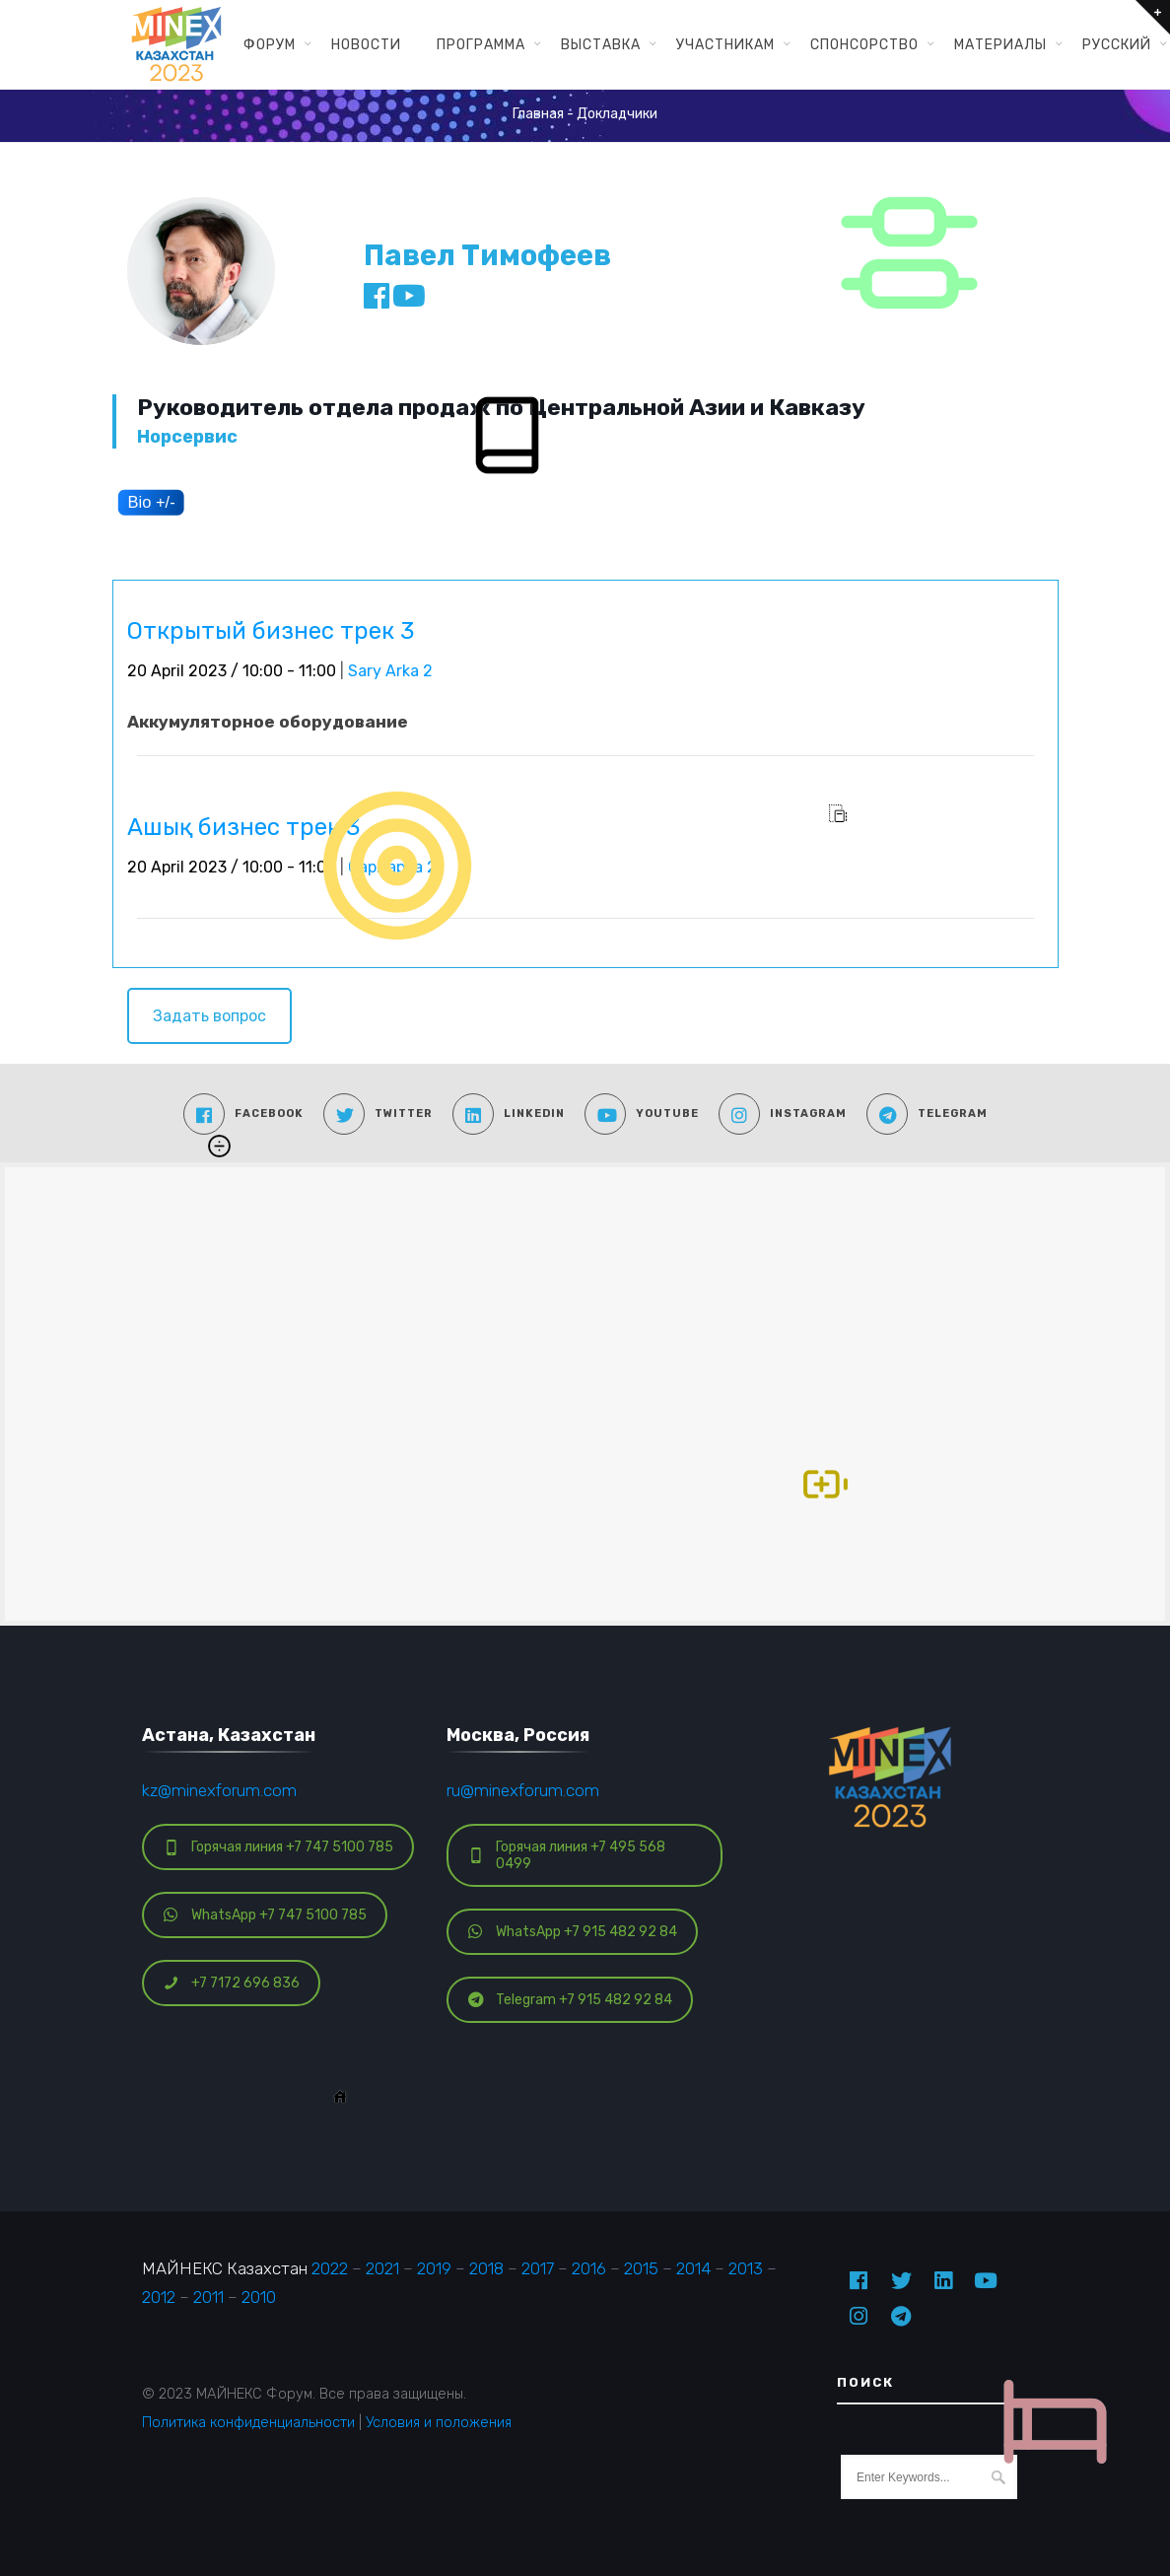 Image resolution: width=1170 pixels, height=2576 pixels. What do you see at coordinates (838, 813) in the screenshot?
I see `create a new notebook from template` at bounding box center [838, 813].